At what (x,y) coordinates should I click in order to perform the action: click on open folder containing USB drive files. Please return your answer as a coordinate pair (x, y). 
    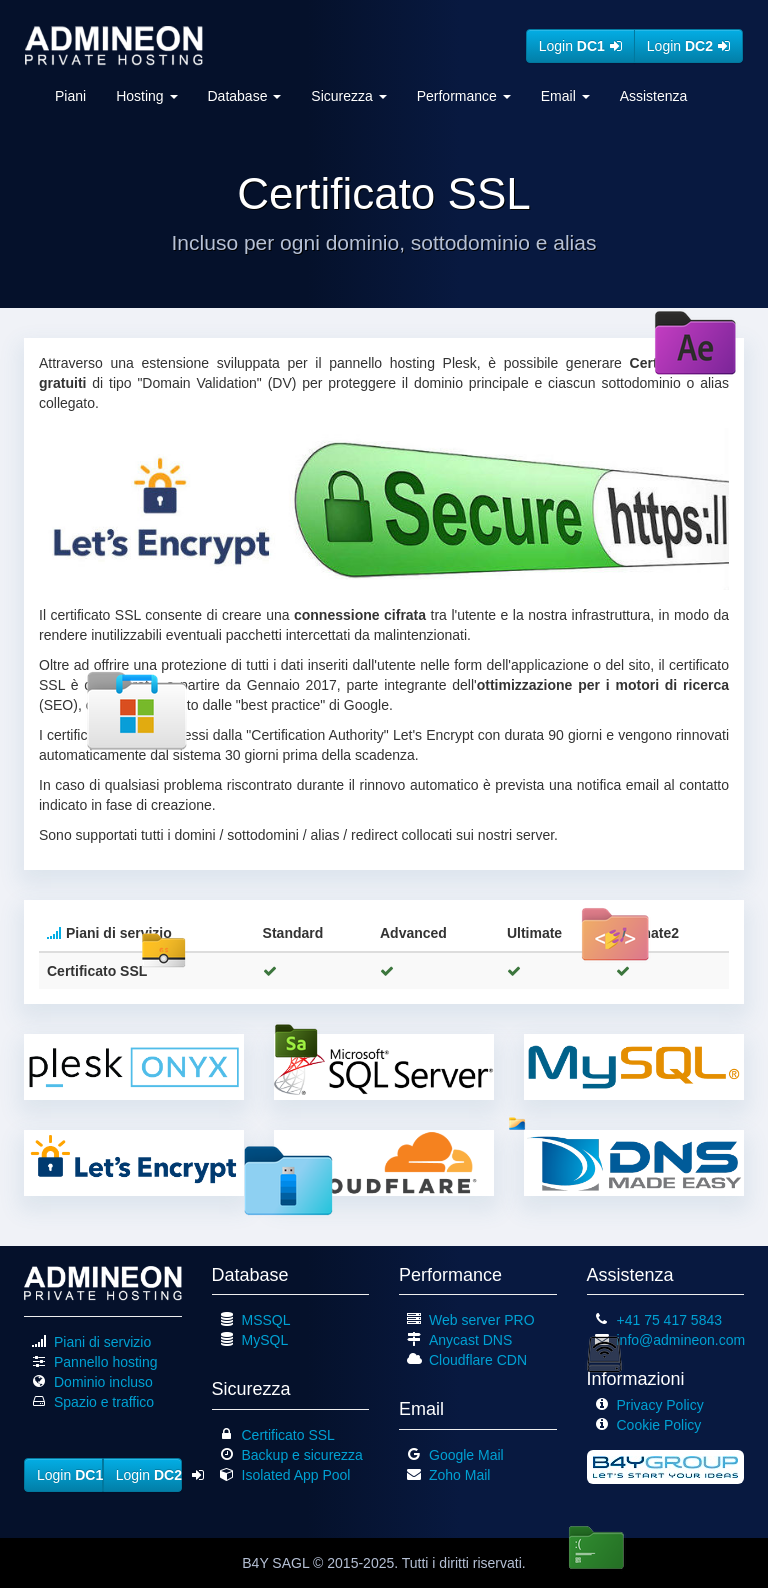
    Looking at the image, I should click on (288, 1183).